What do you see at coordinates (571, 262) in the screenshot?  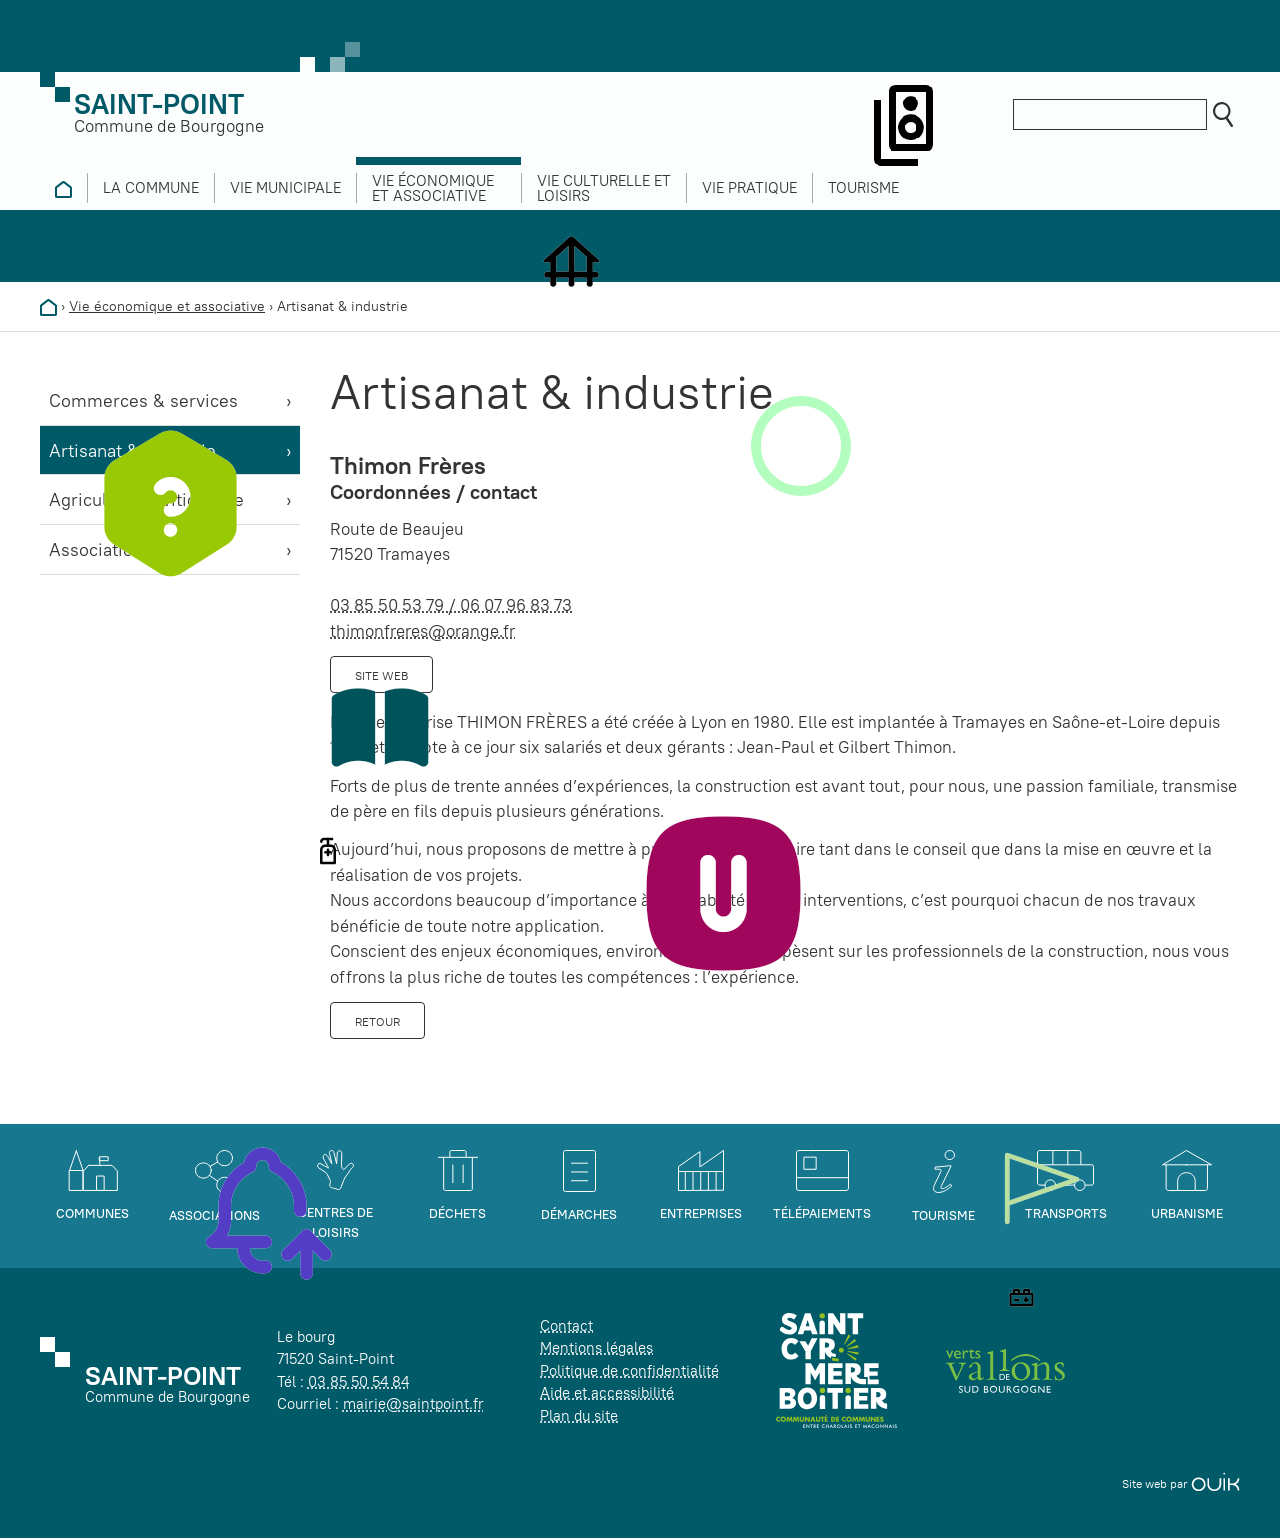 I see `view property foundation details` at bounding box center [571, 262].